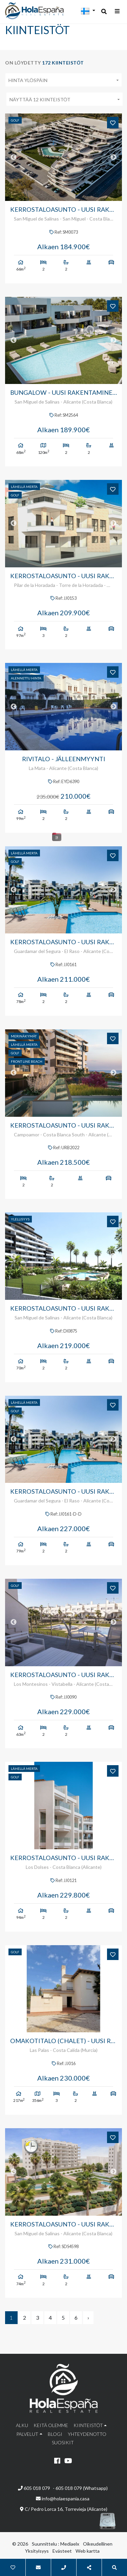 The width and height of the screenshot is (127, 2576). What do you see at coordinates (90, 330) in the screenshot?
I see `screen rotation is enabled` at bounding box center [90, 330].